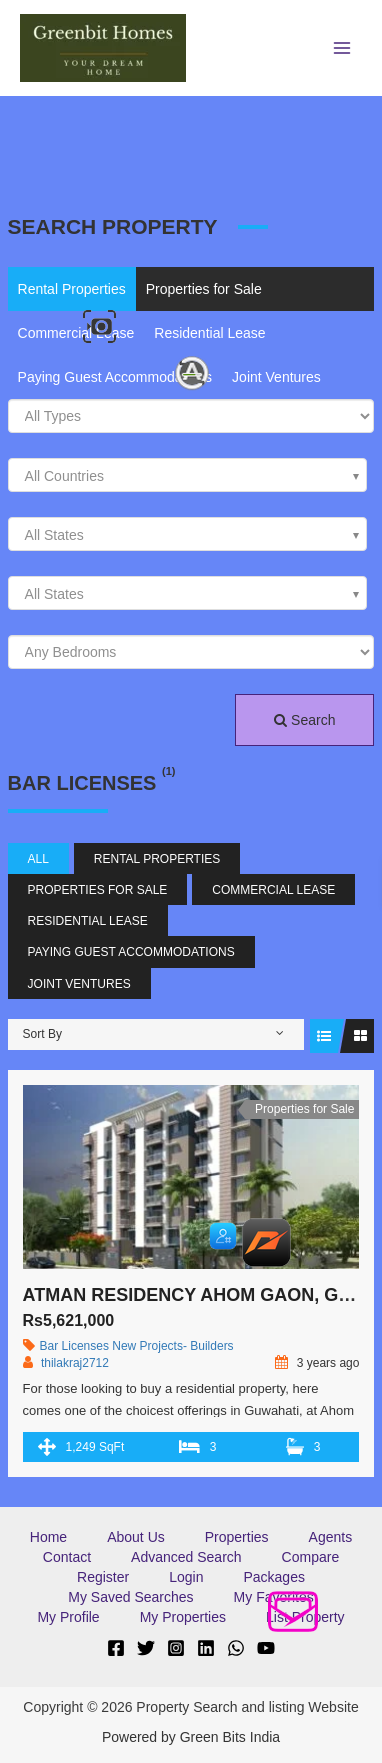  I want to click on open the mail app, so click(293, 1610).